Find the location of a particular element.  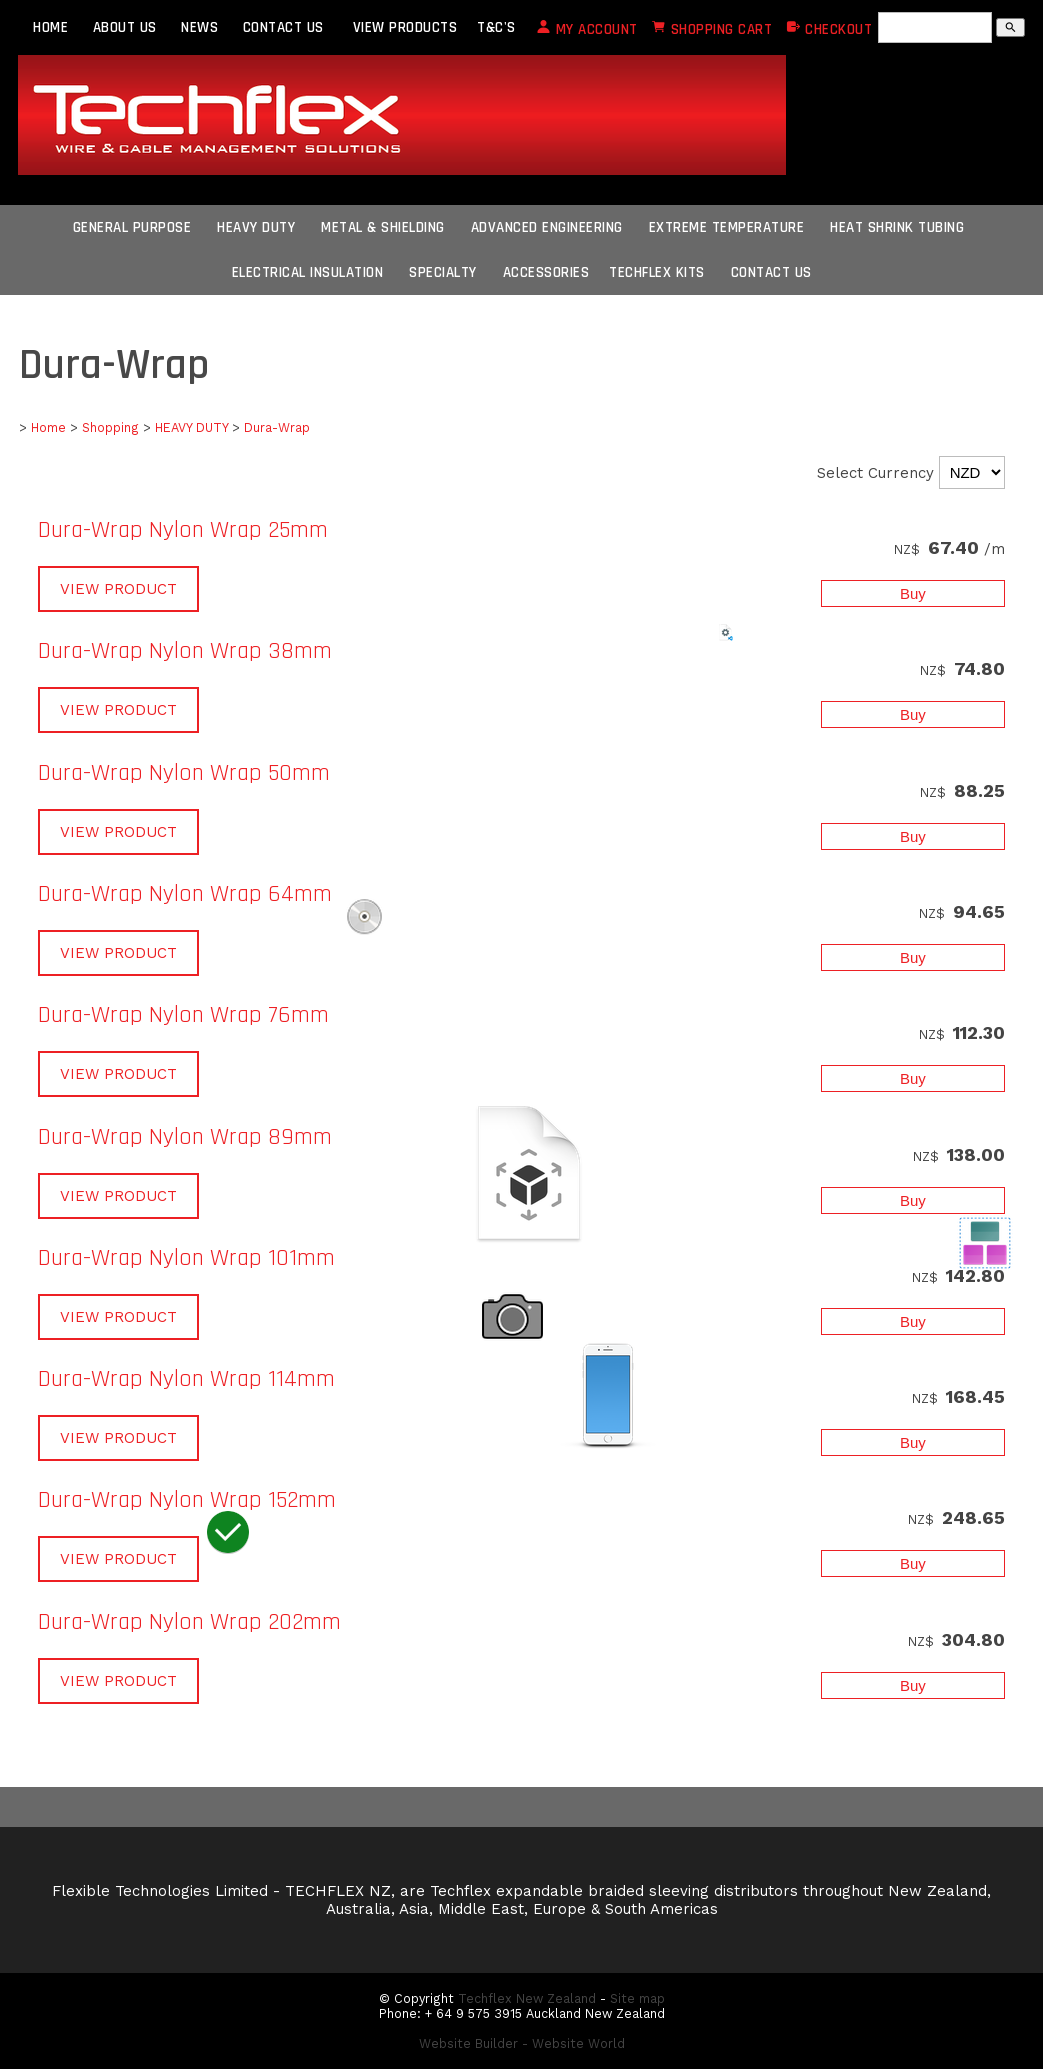

access your pictures folder in the sidebar is located at coordinates (512, 1316).